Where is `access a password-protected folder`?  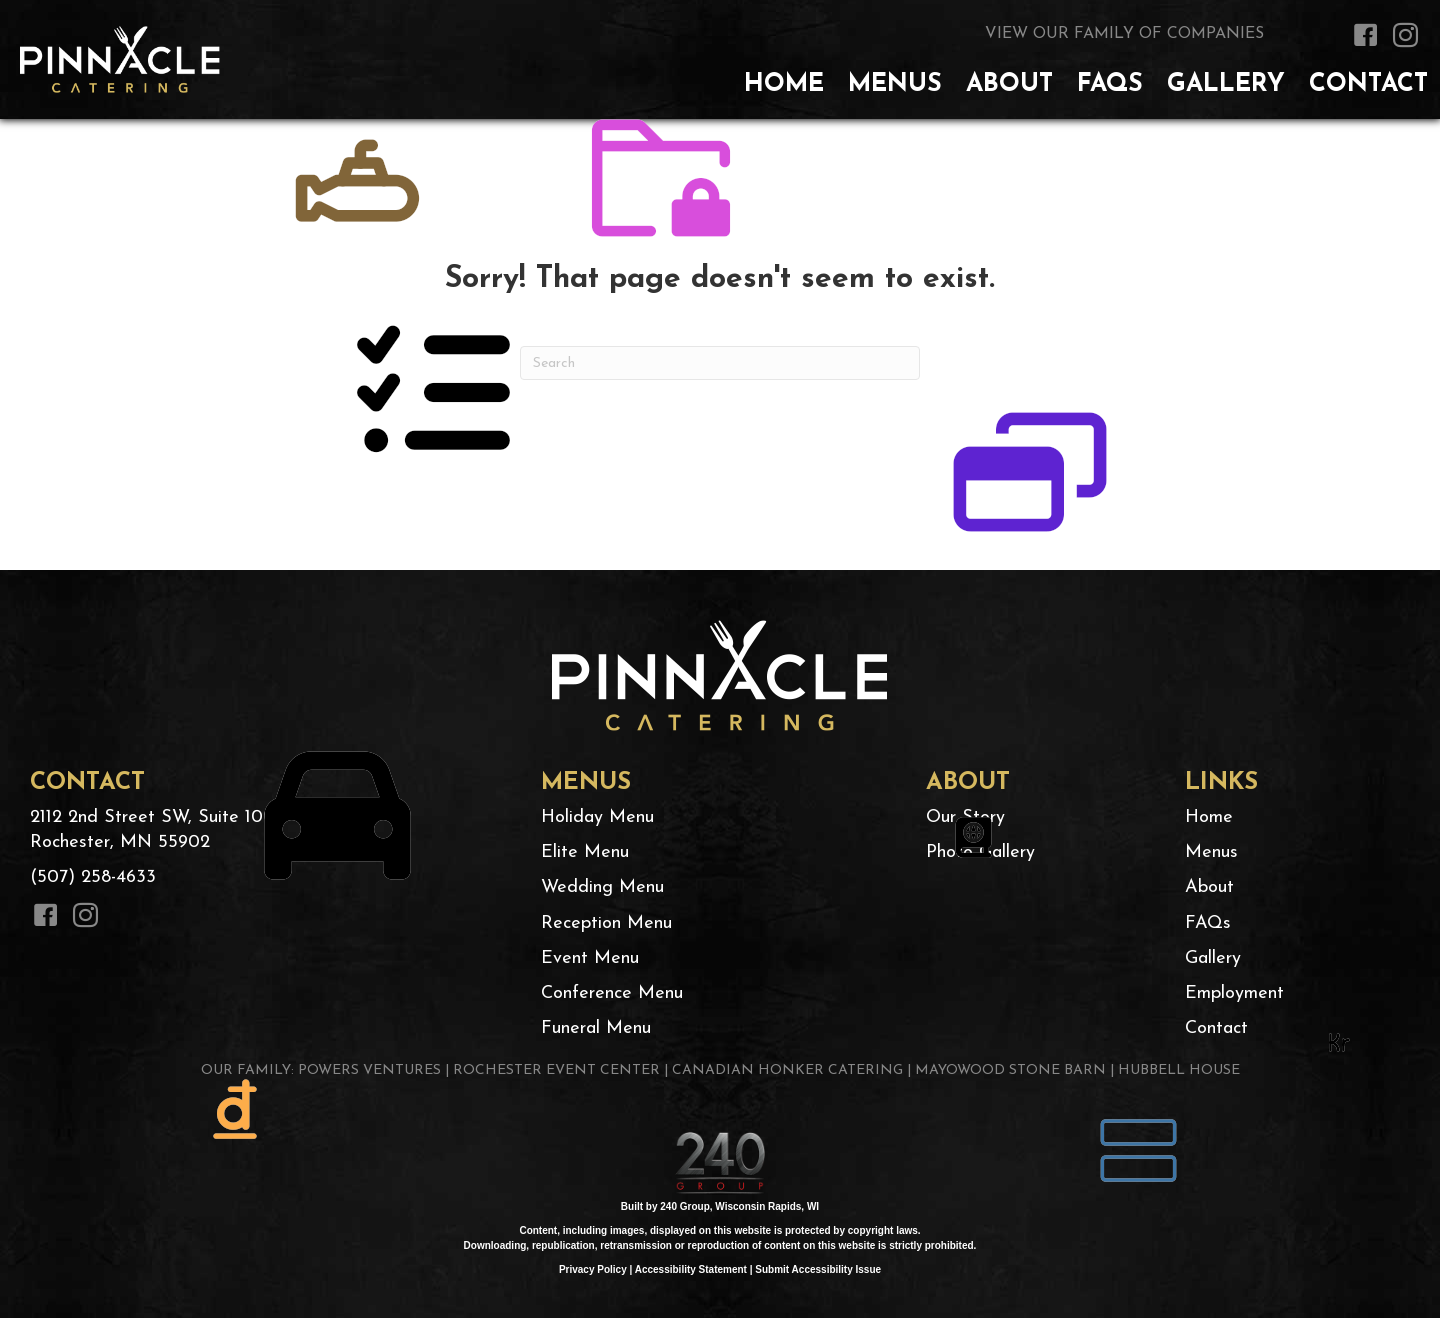 access a password-protected folder is located at coordinates (661, 178).